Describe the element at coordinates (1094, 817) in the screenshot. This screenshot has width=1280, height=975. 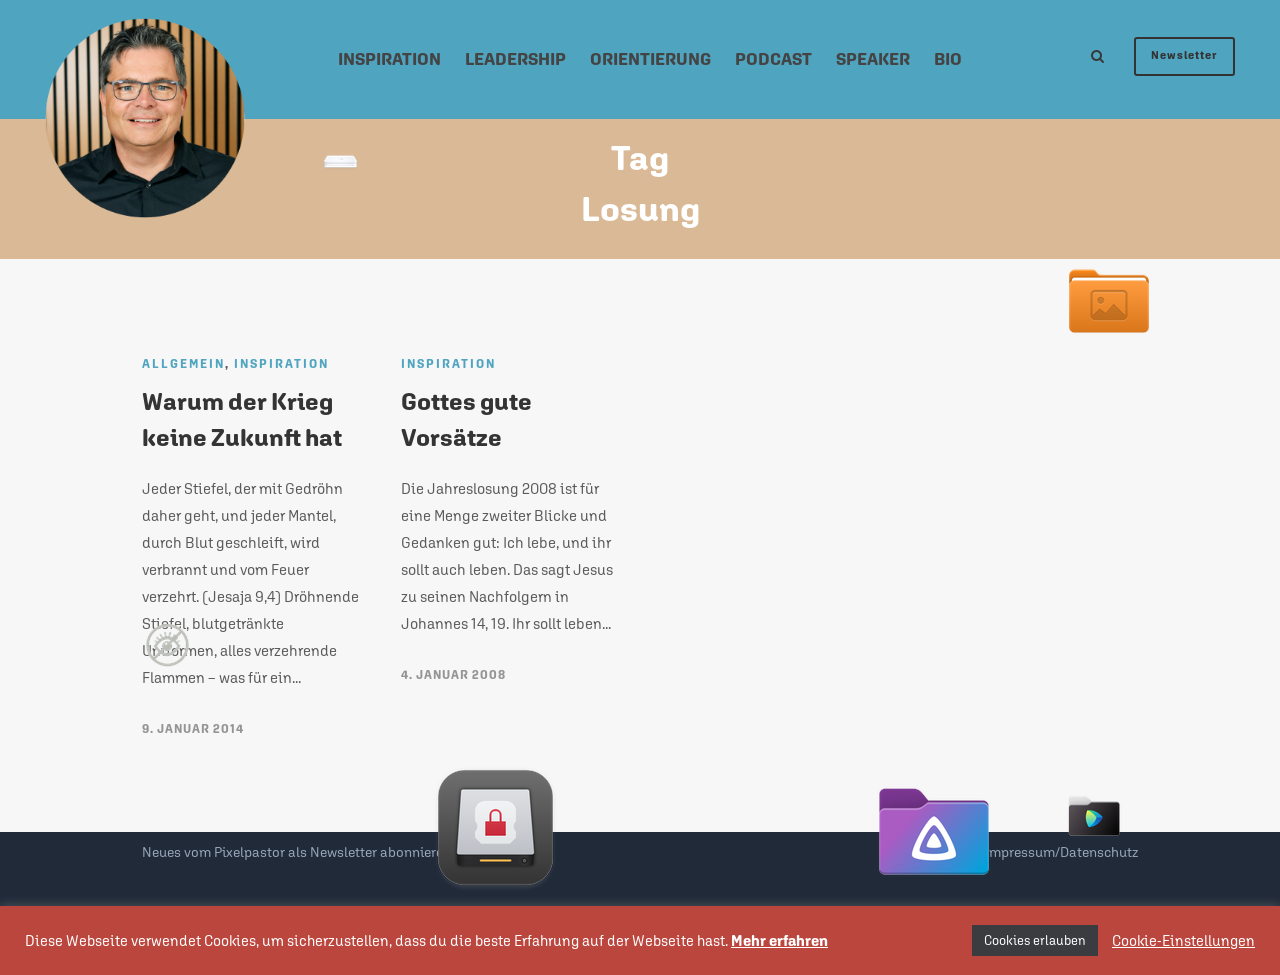
I see `open JetBrains Space project folder` at that location.